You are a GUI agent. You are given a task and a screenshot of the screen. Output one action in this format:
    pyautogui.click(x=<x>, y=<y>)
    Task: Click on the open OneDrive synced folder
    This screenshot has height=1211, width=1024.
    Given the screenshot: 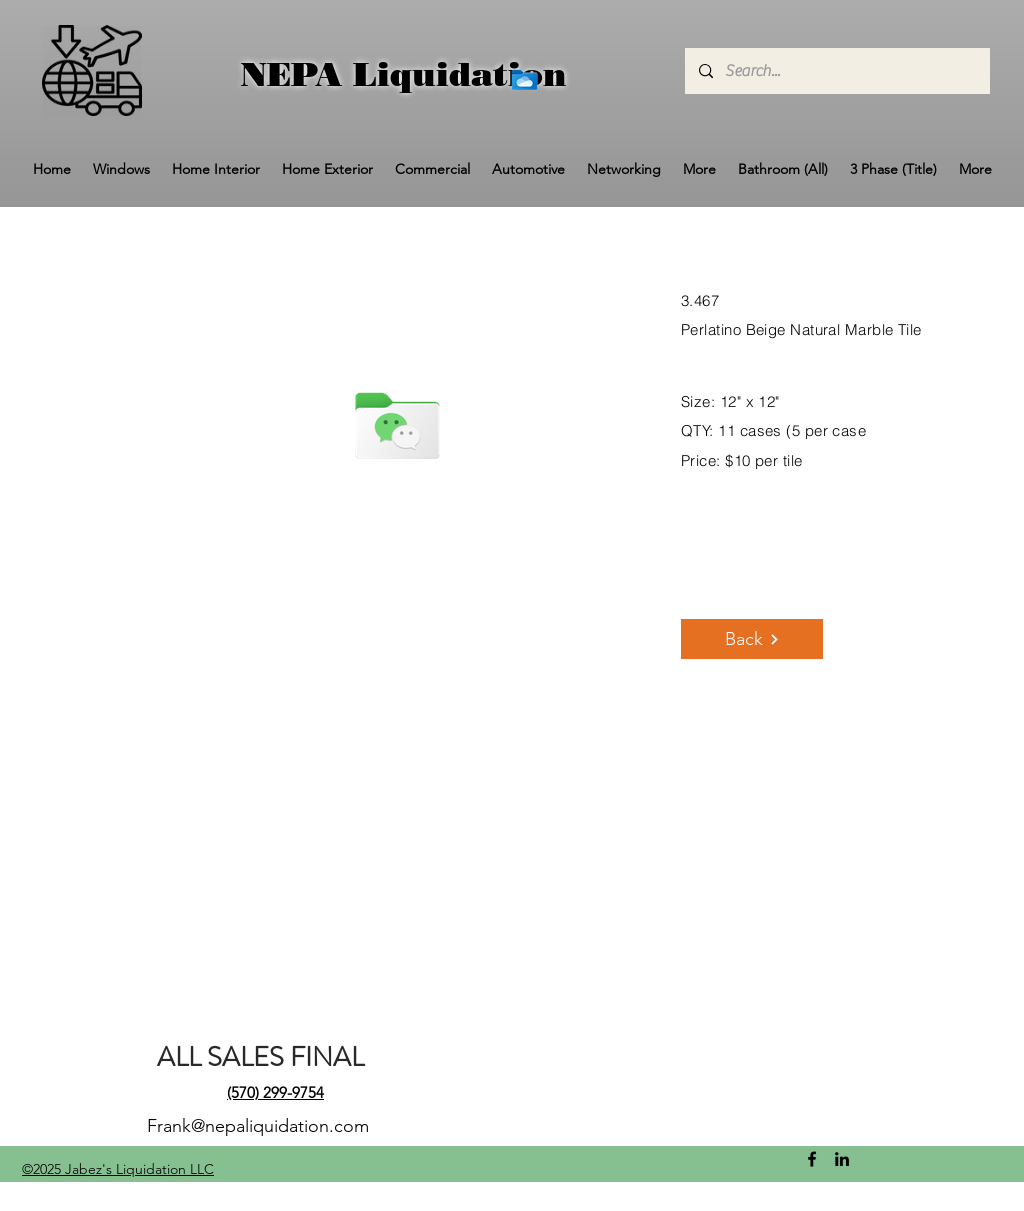 What is the action you would take?
    pyautogui.click(x=524, y=80)
    